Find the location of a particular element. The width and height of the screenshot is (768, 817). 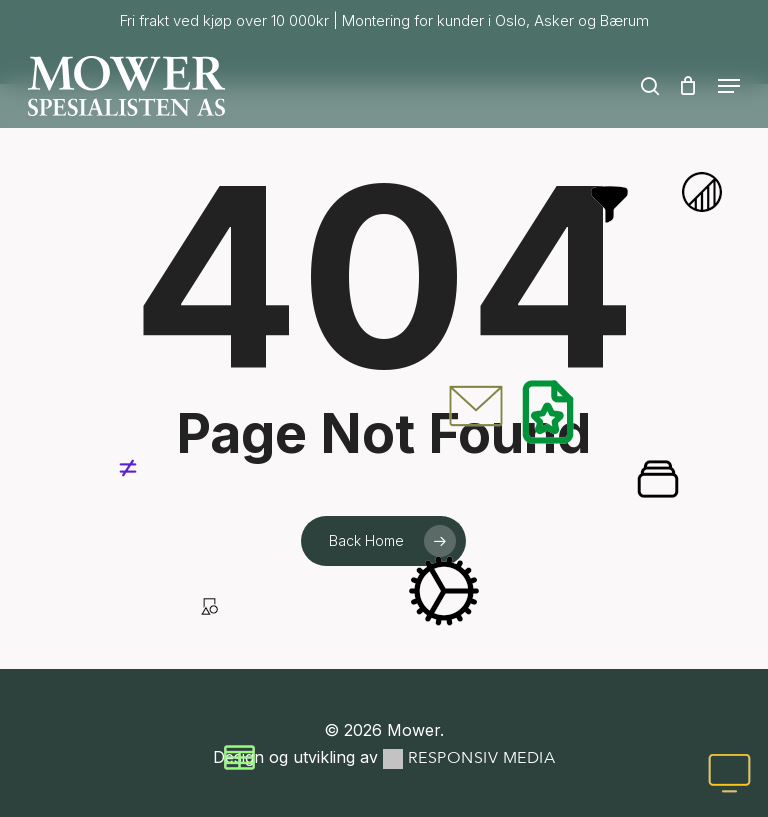

indicates values are not equal or mismatched is located at coordinates (128, 468).